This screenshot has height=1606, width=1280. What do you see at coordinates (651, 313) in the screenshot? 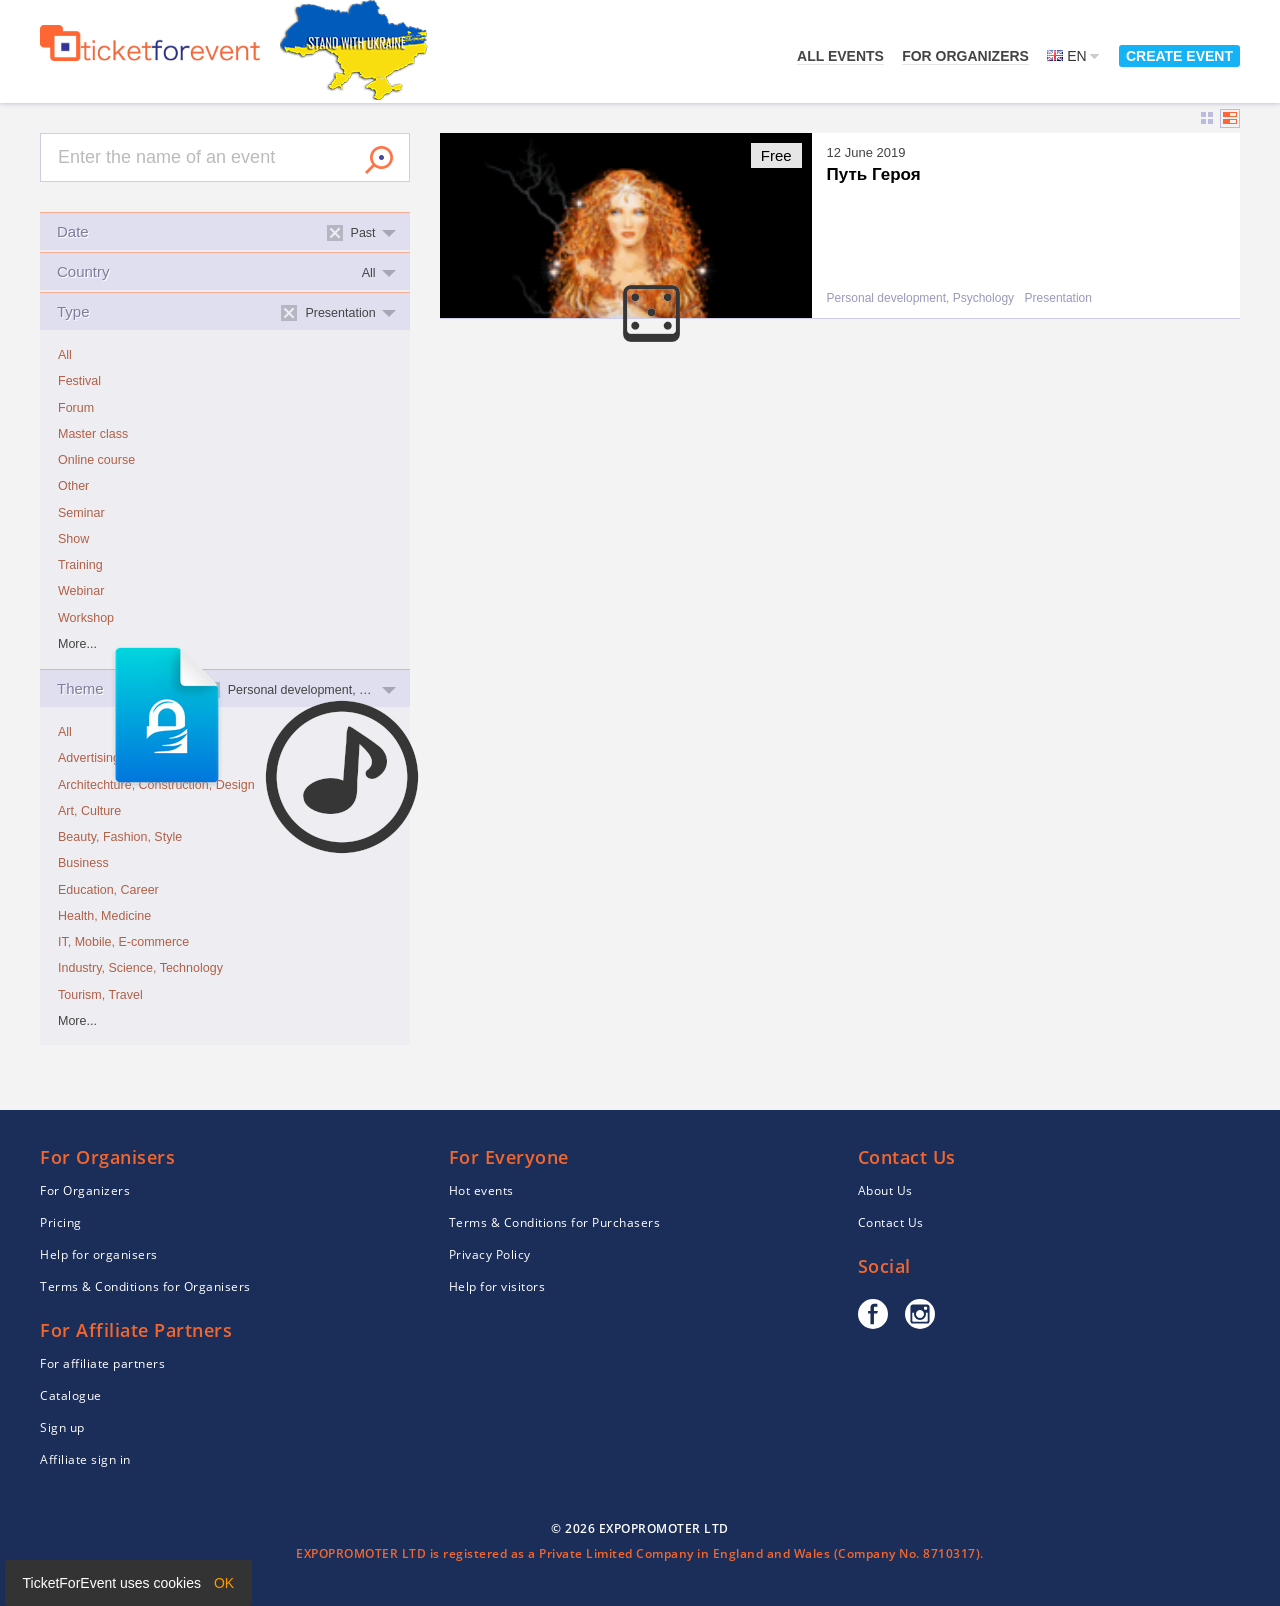
I see `launch tali dice game` at bounding box center [651, 313].